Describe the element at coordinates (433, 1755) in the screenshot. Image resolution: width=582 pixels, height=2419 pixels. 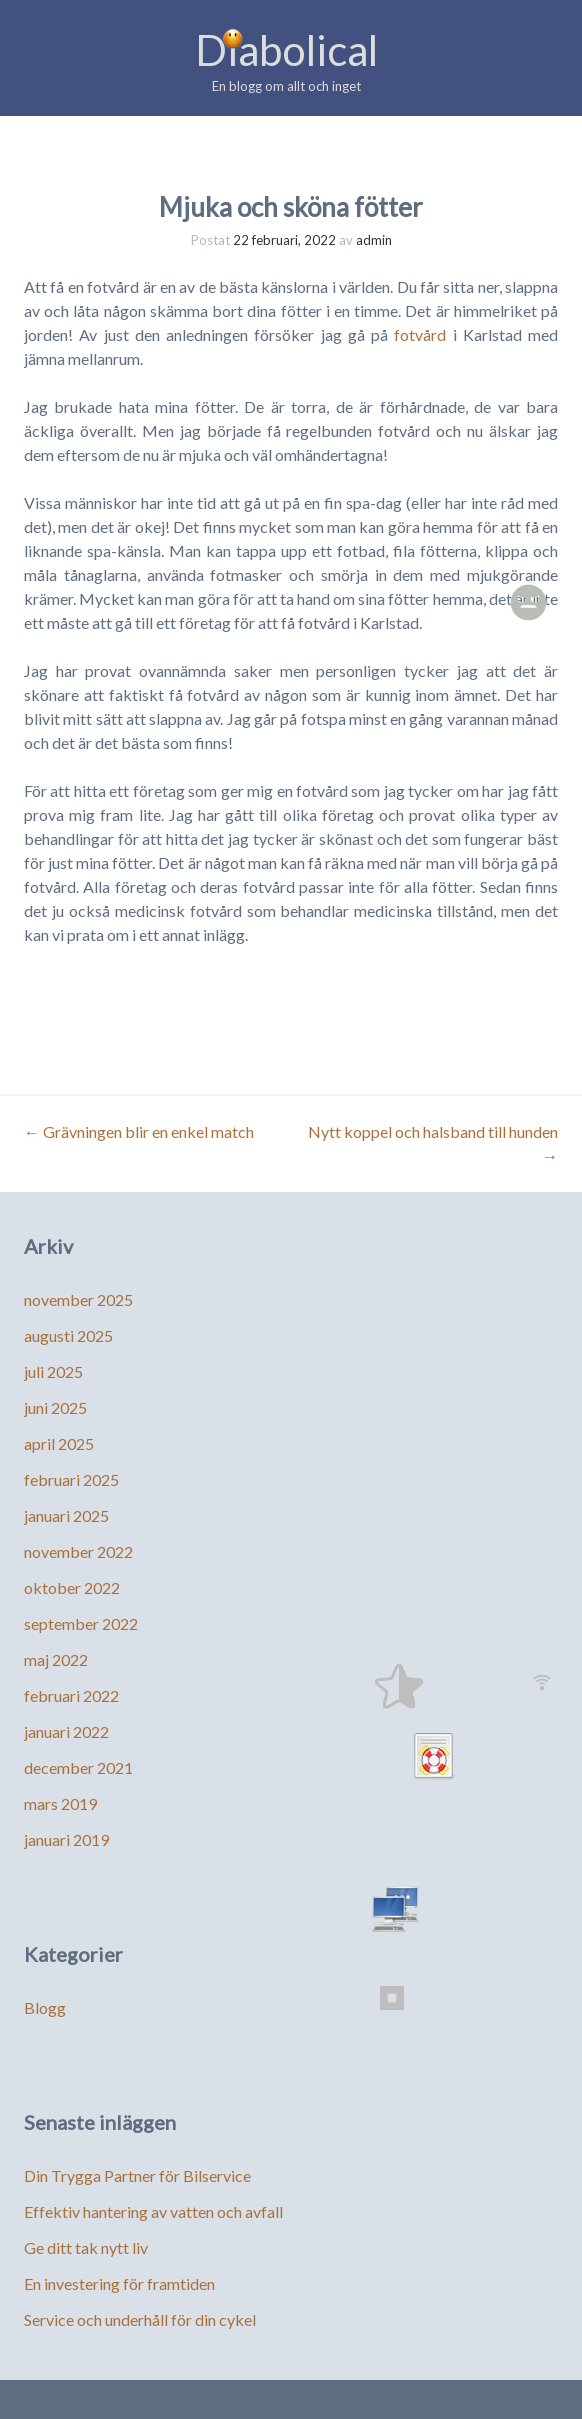
I see `access help documentation` at that location.